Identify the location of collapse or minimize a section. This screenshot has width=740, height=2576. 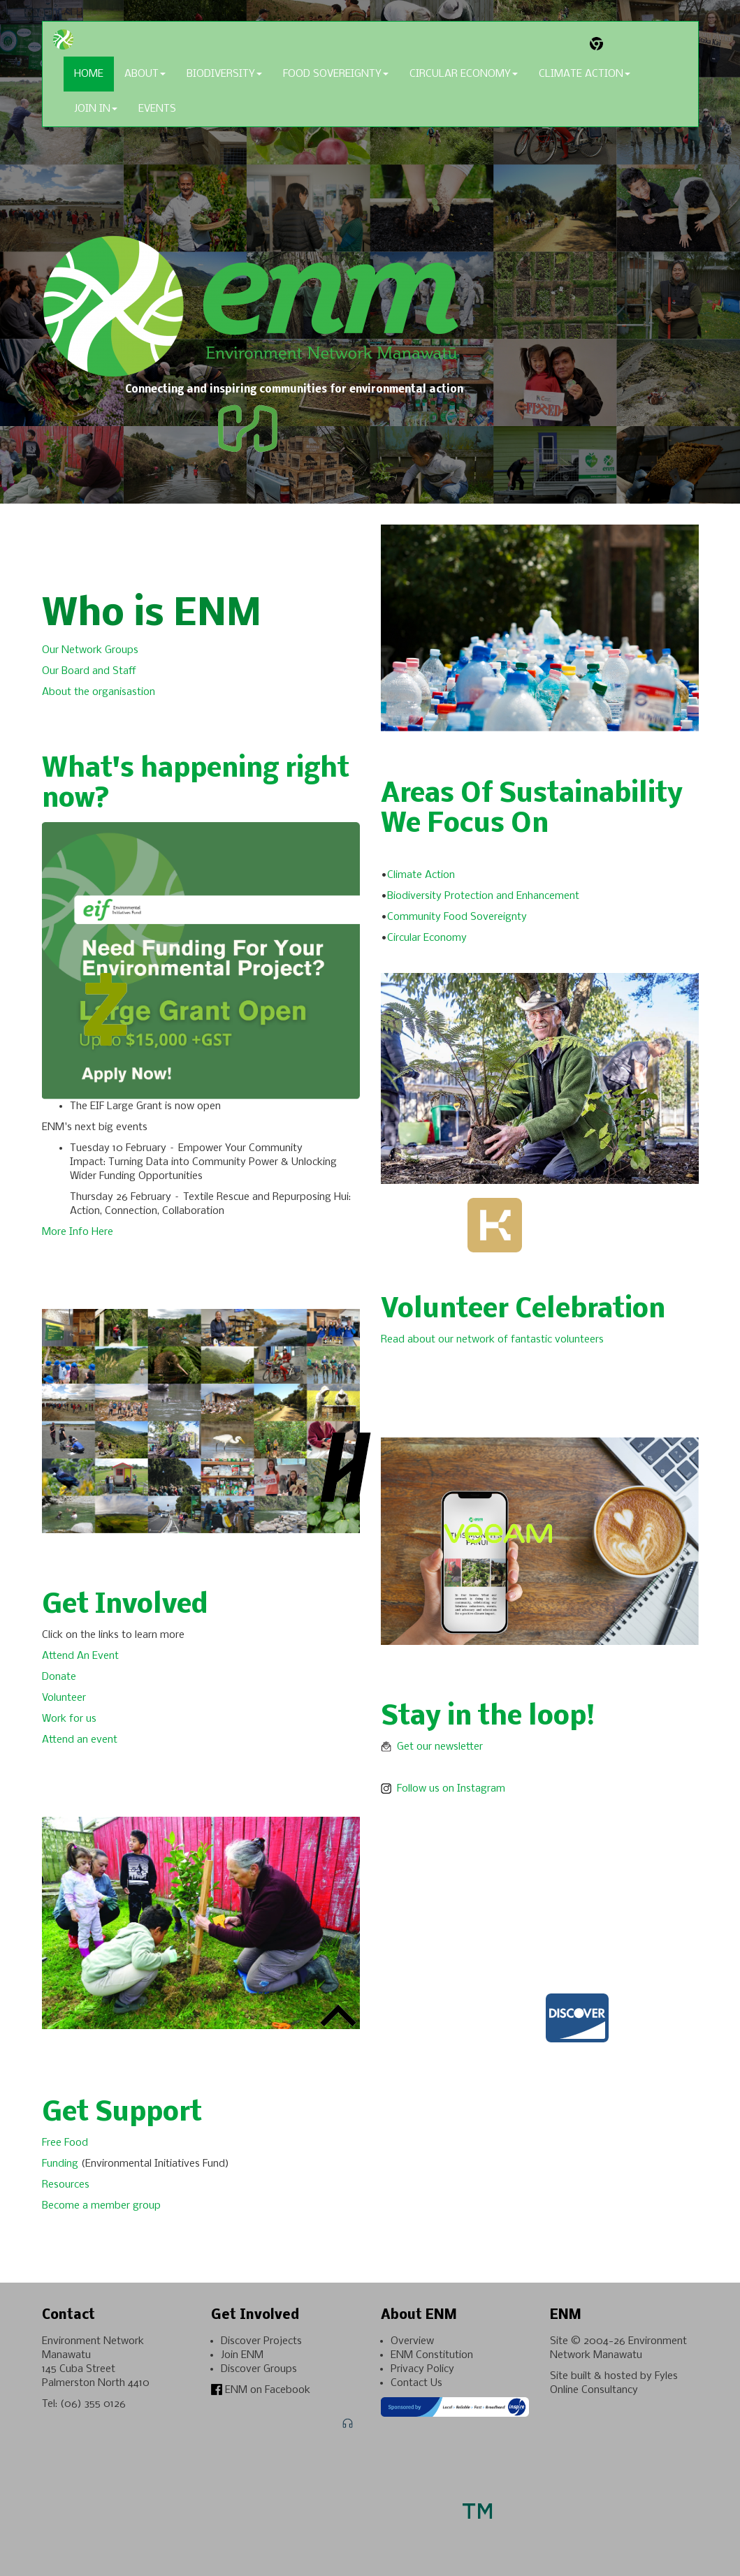
(338, 2016).